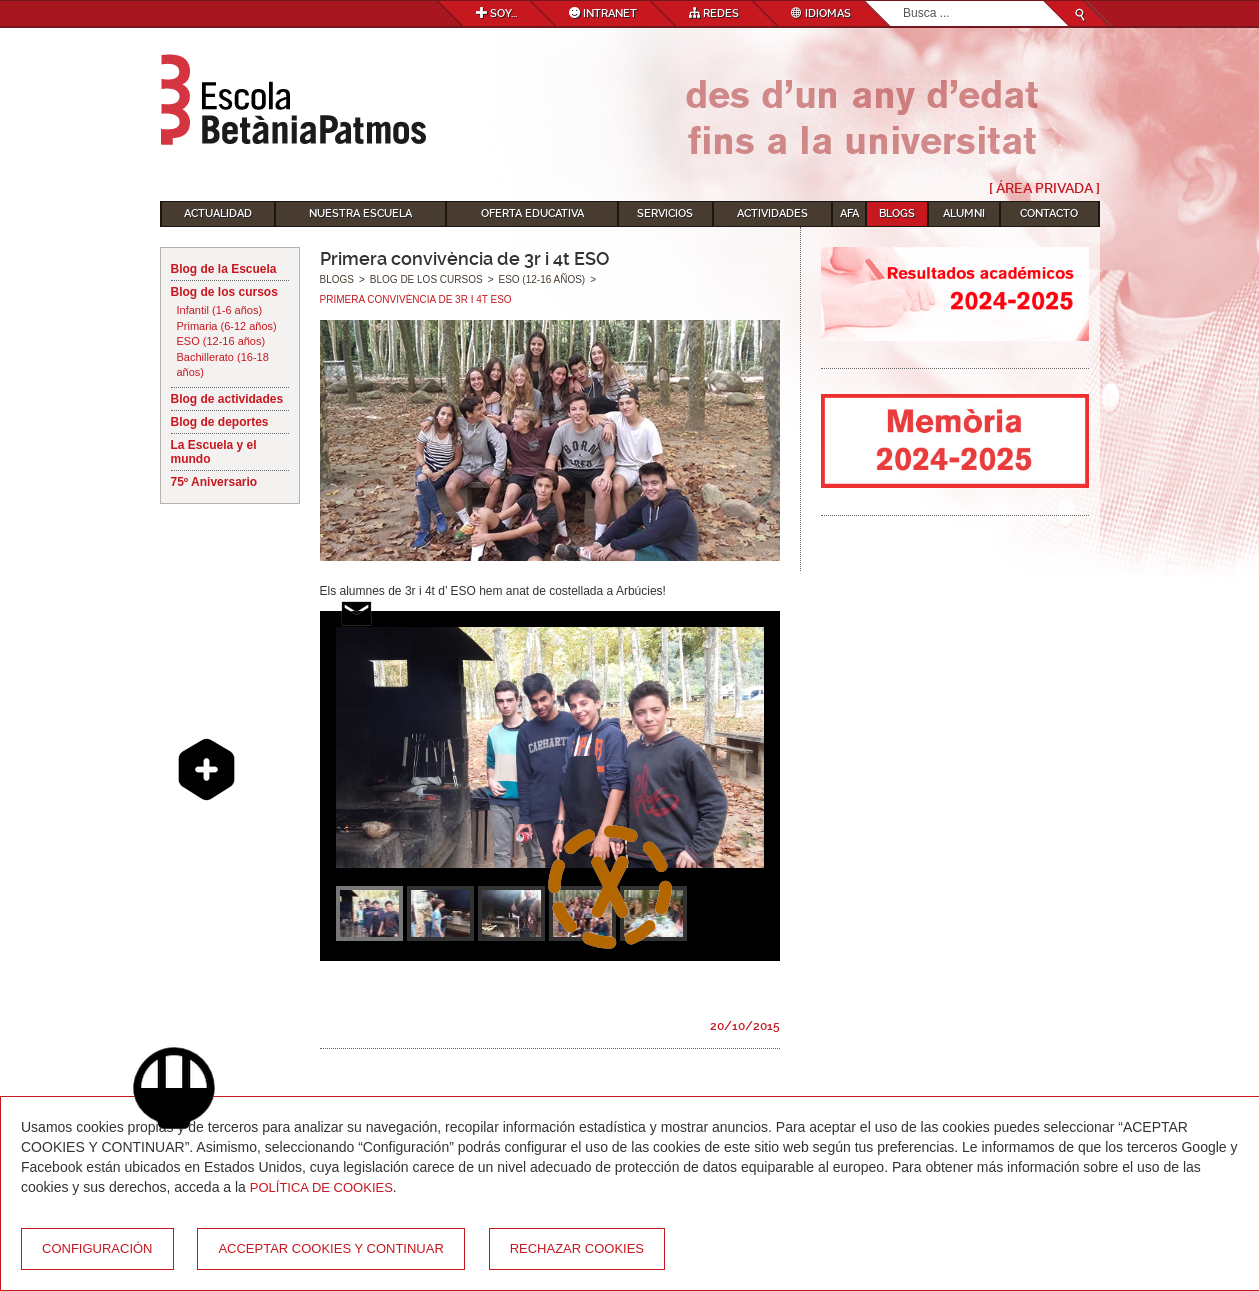  Describe the element at coordinates (206, 769) in the screenshot. I see `add a new item or module` at that location.